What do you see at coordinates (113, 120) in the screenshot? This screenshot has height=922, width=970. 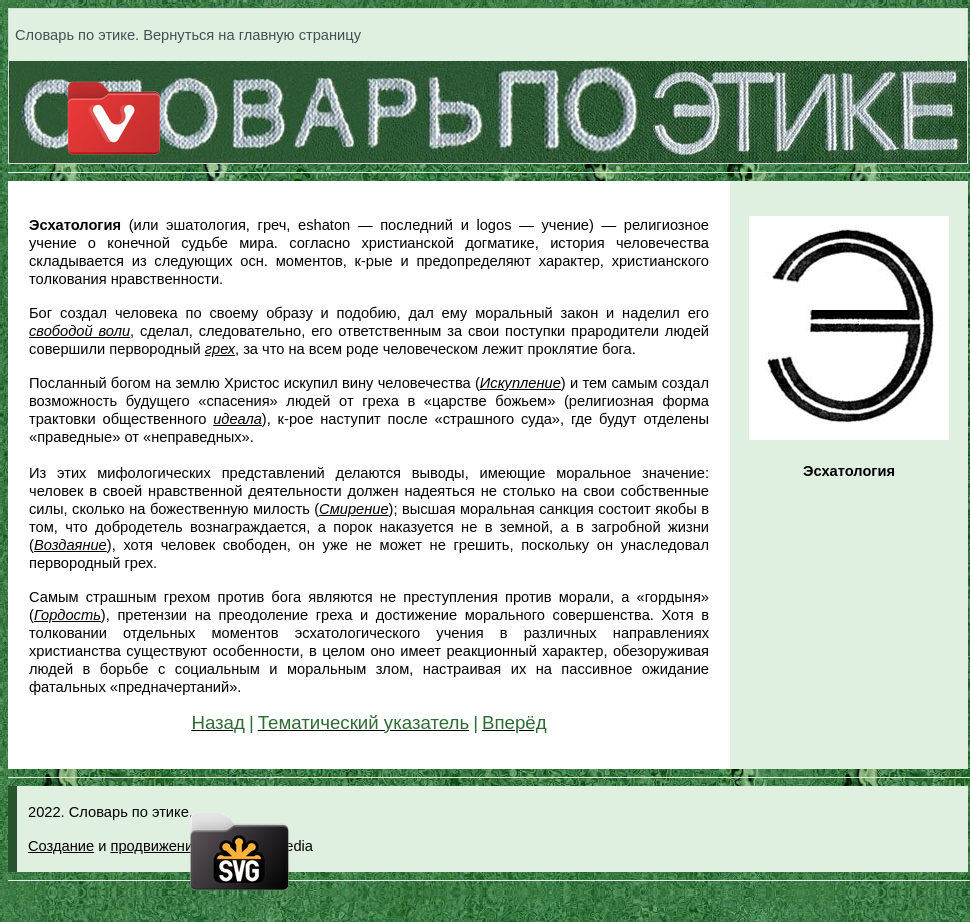 I see `open vivaldi browser downloads folder` at bounding box center [113, 120].